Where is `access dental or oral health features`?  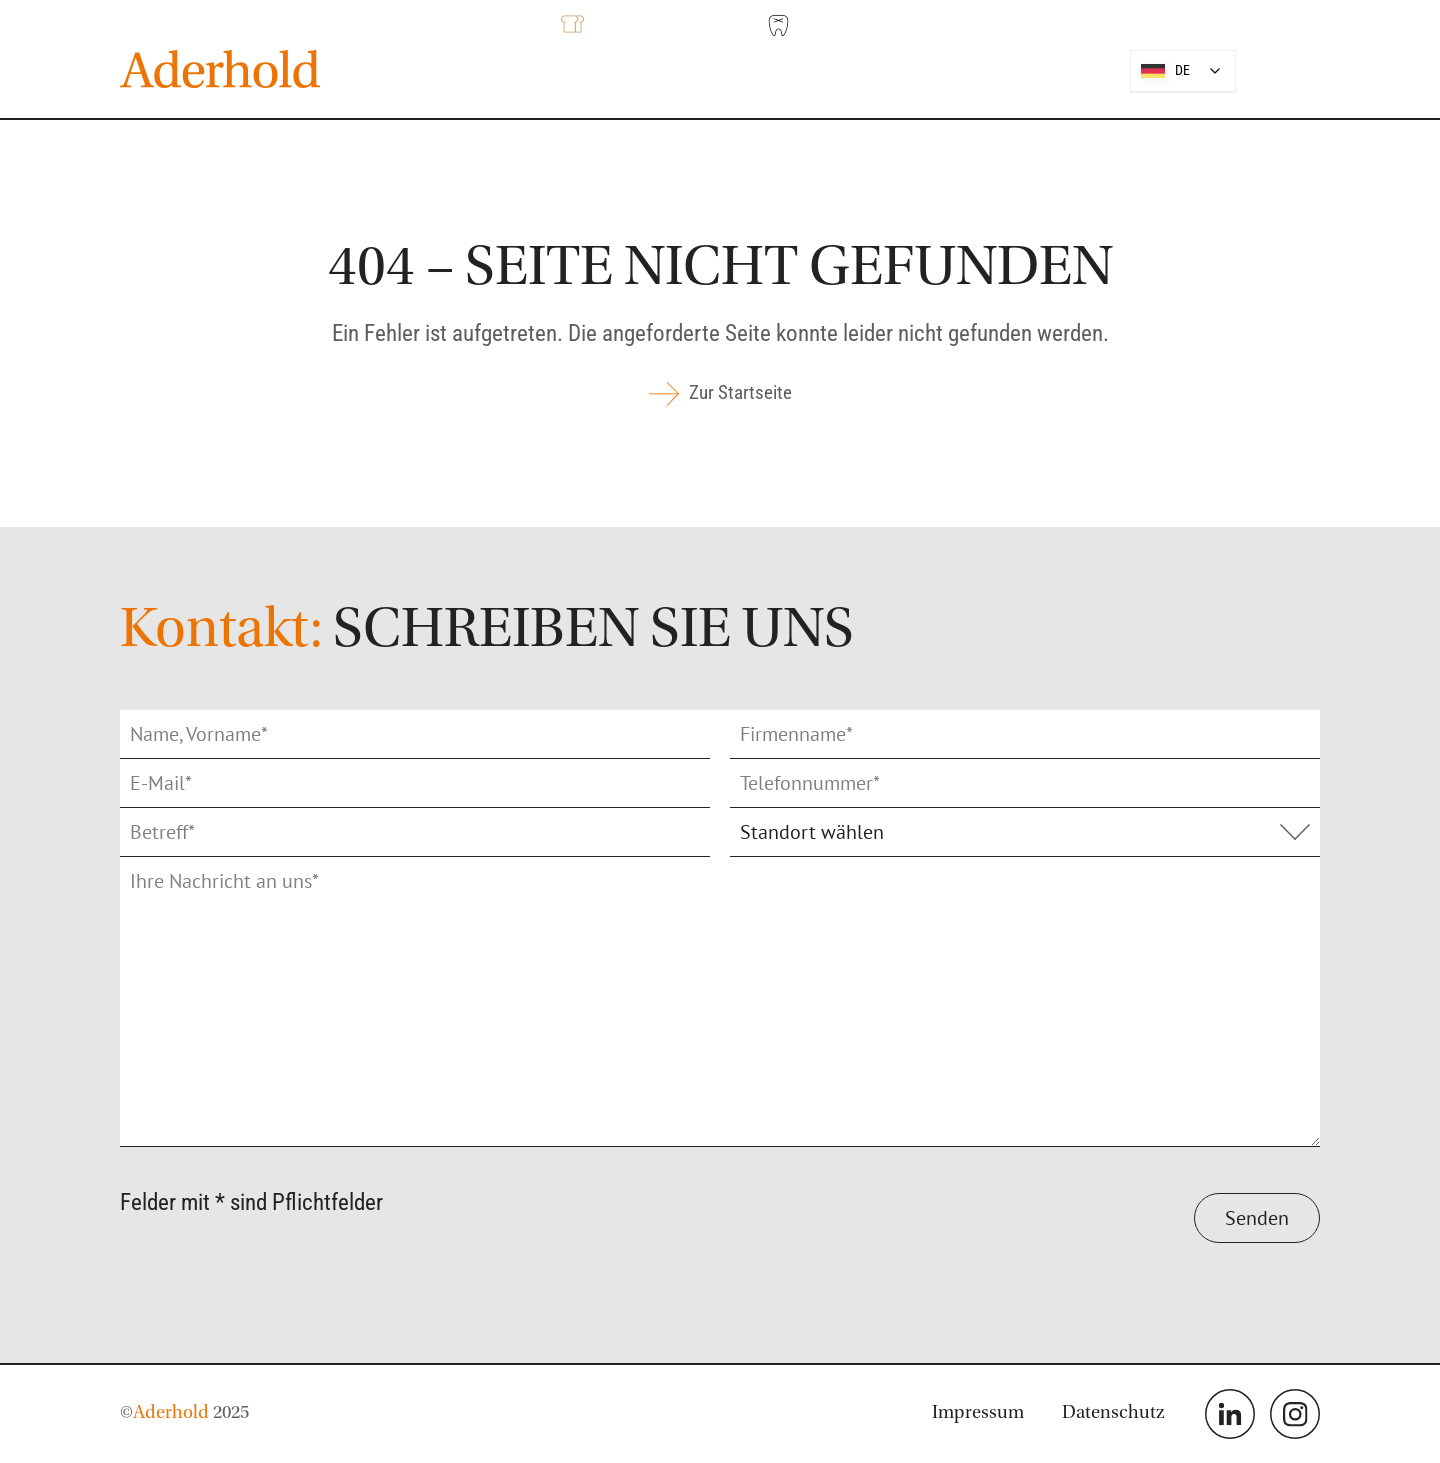 access dental or oral health features is located at coordinates (778, 25).